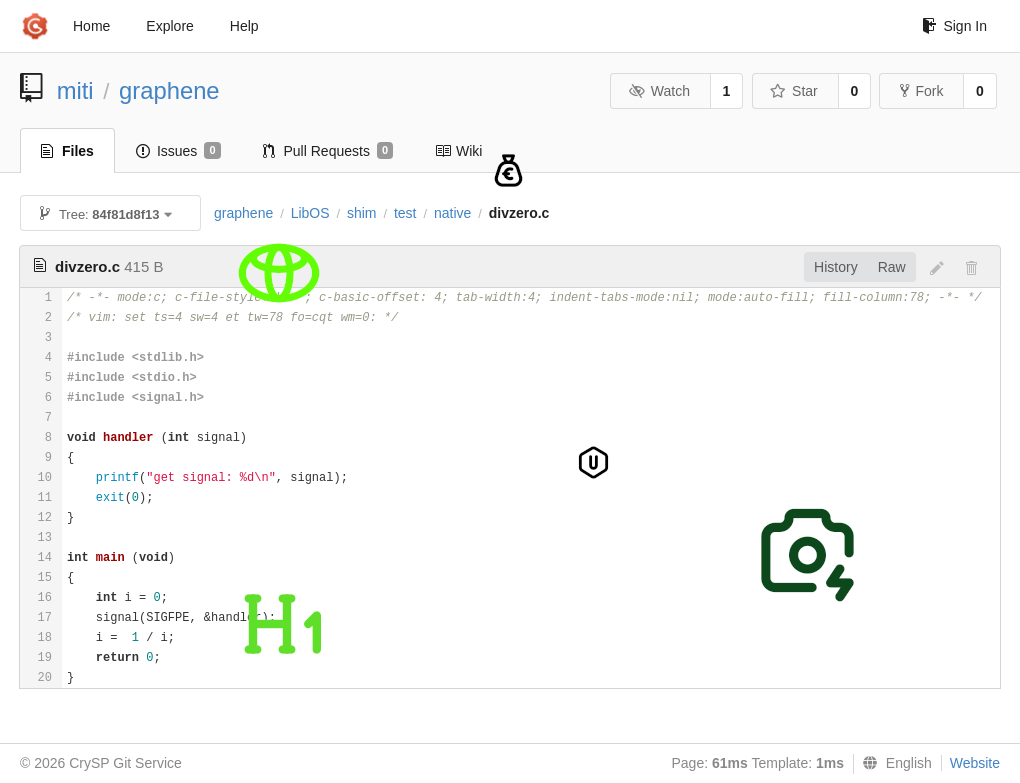 The height and width of the screenshot is (783, 1020). What do you see at coordinates (807, 550) in the screenshot?
I see `camera flash enabled` at bounding box center [807, 550].